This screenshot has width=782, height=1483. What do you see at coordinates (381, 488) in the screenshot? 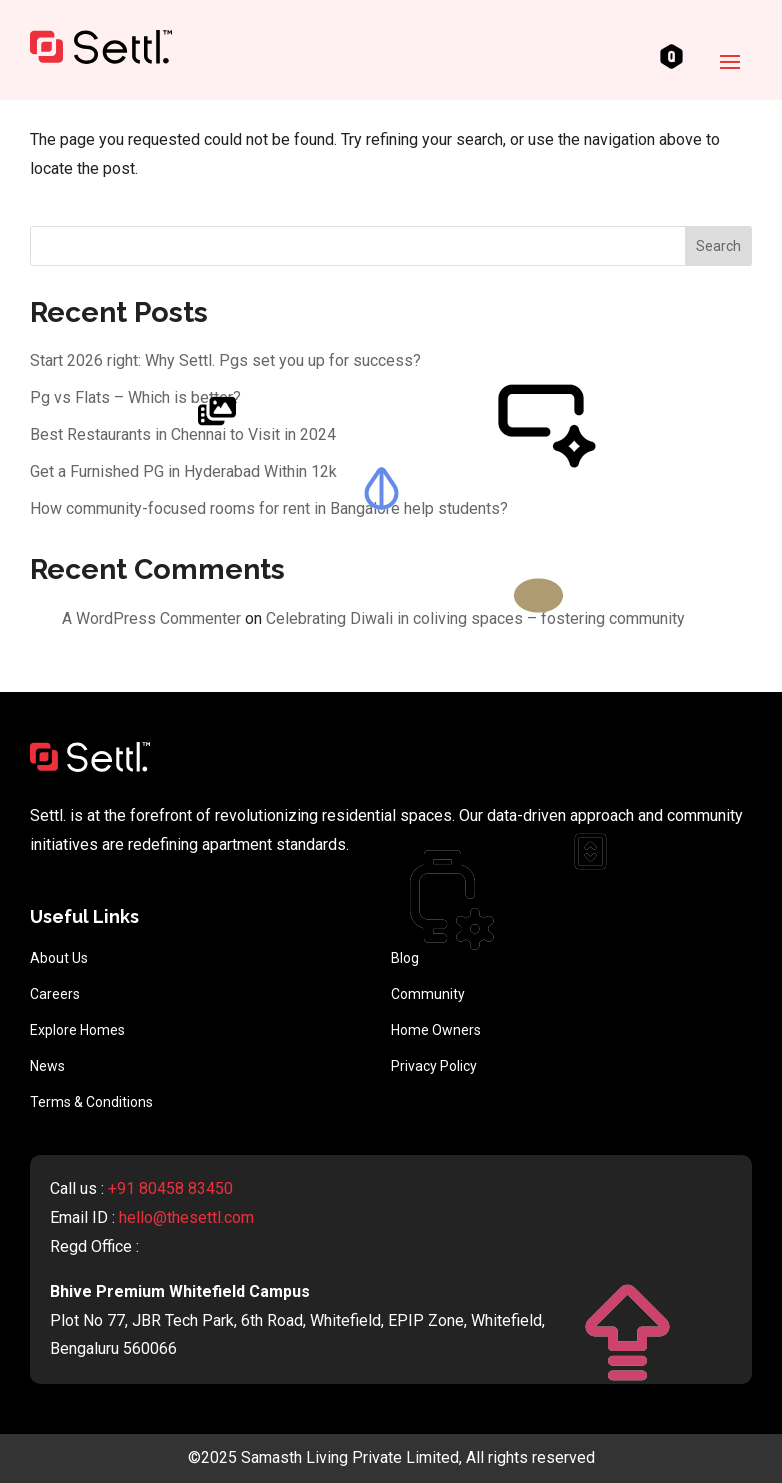
I see `indicates 50% humidity level` at bounding box center [381, 488].